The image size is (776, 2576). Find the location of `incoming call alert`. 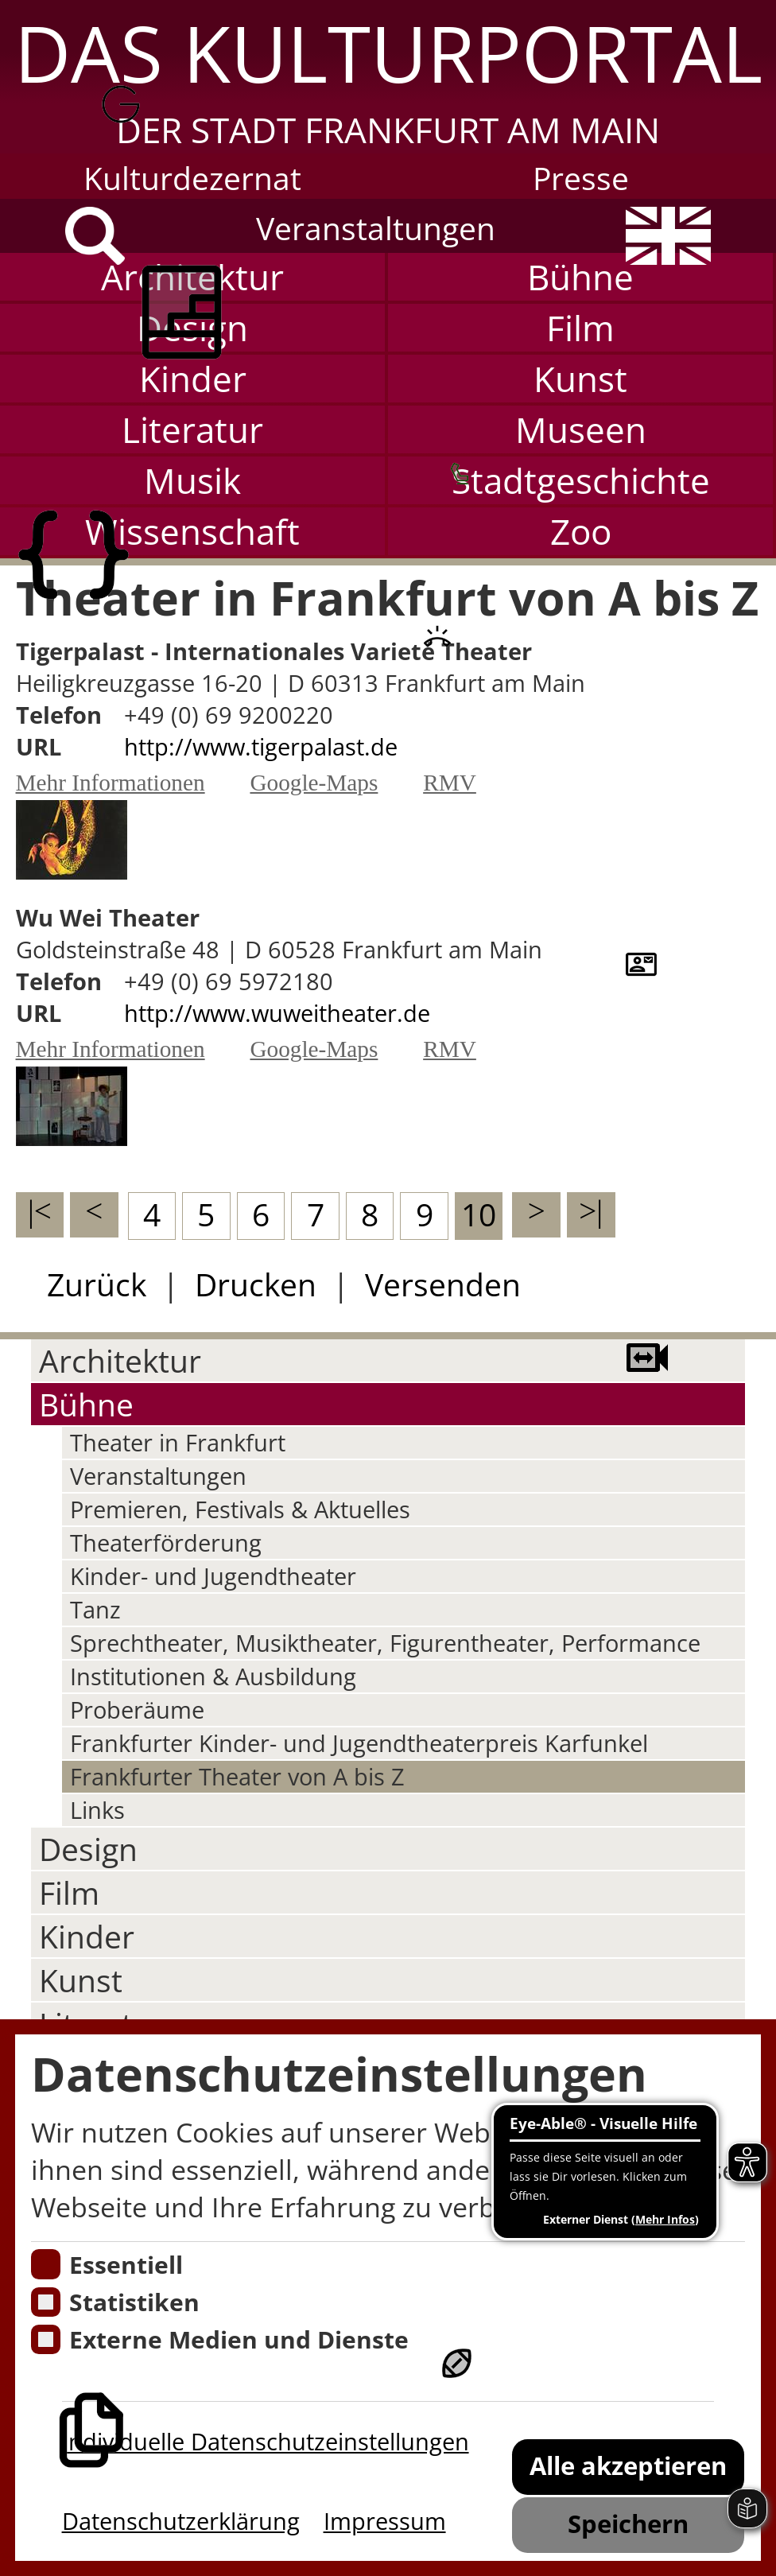

incoming call alert is located at coordinates (437, 637).